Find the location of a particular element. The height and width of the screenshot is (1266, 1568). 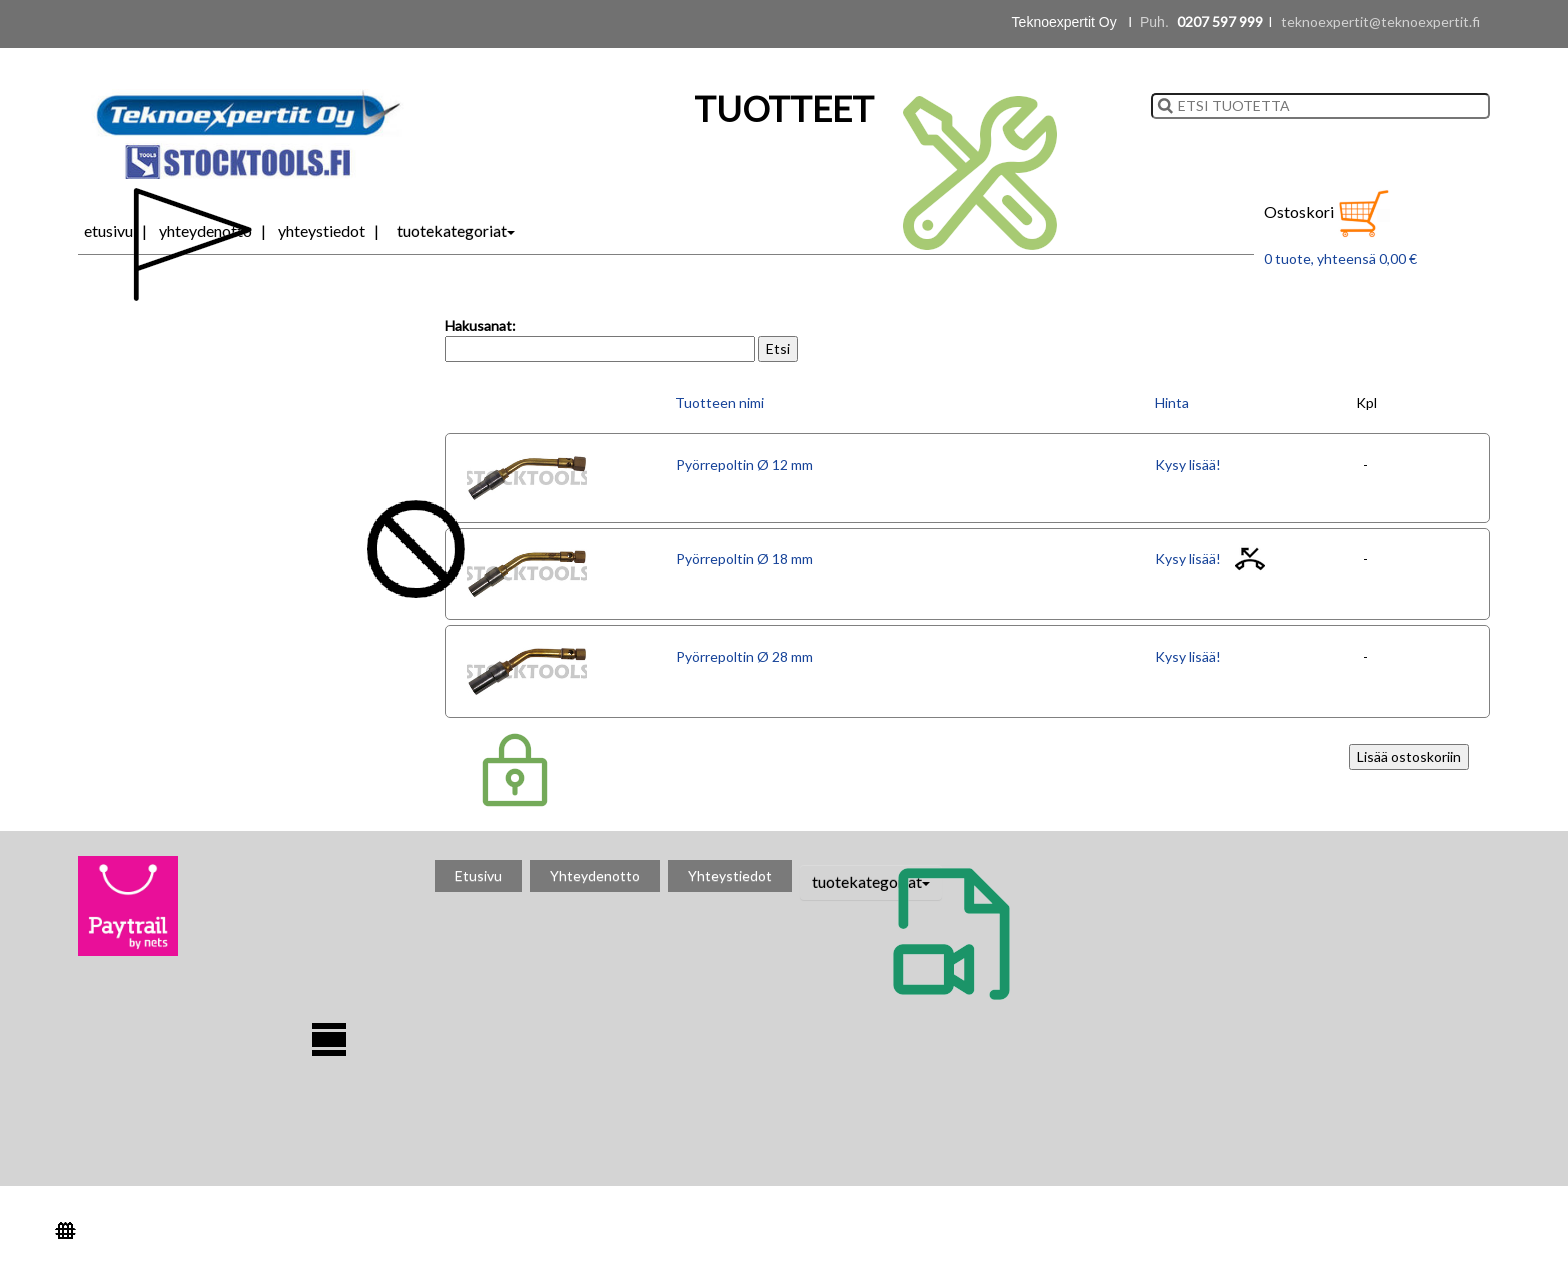

mark content as not interested is located at coordinates (416, 549).